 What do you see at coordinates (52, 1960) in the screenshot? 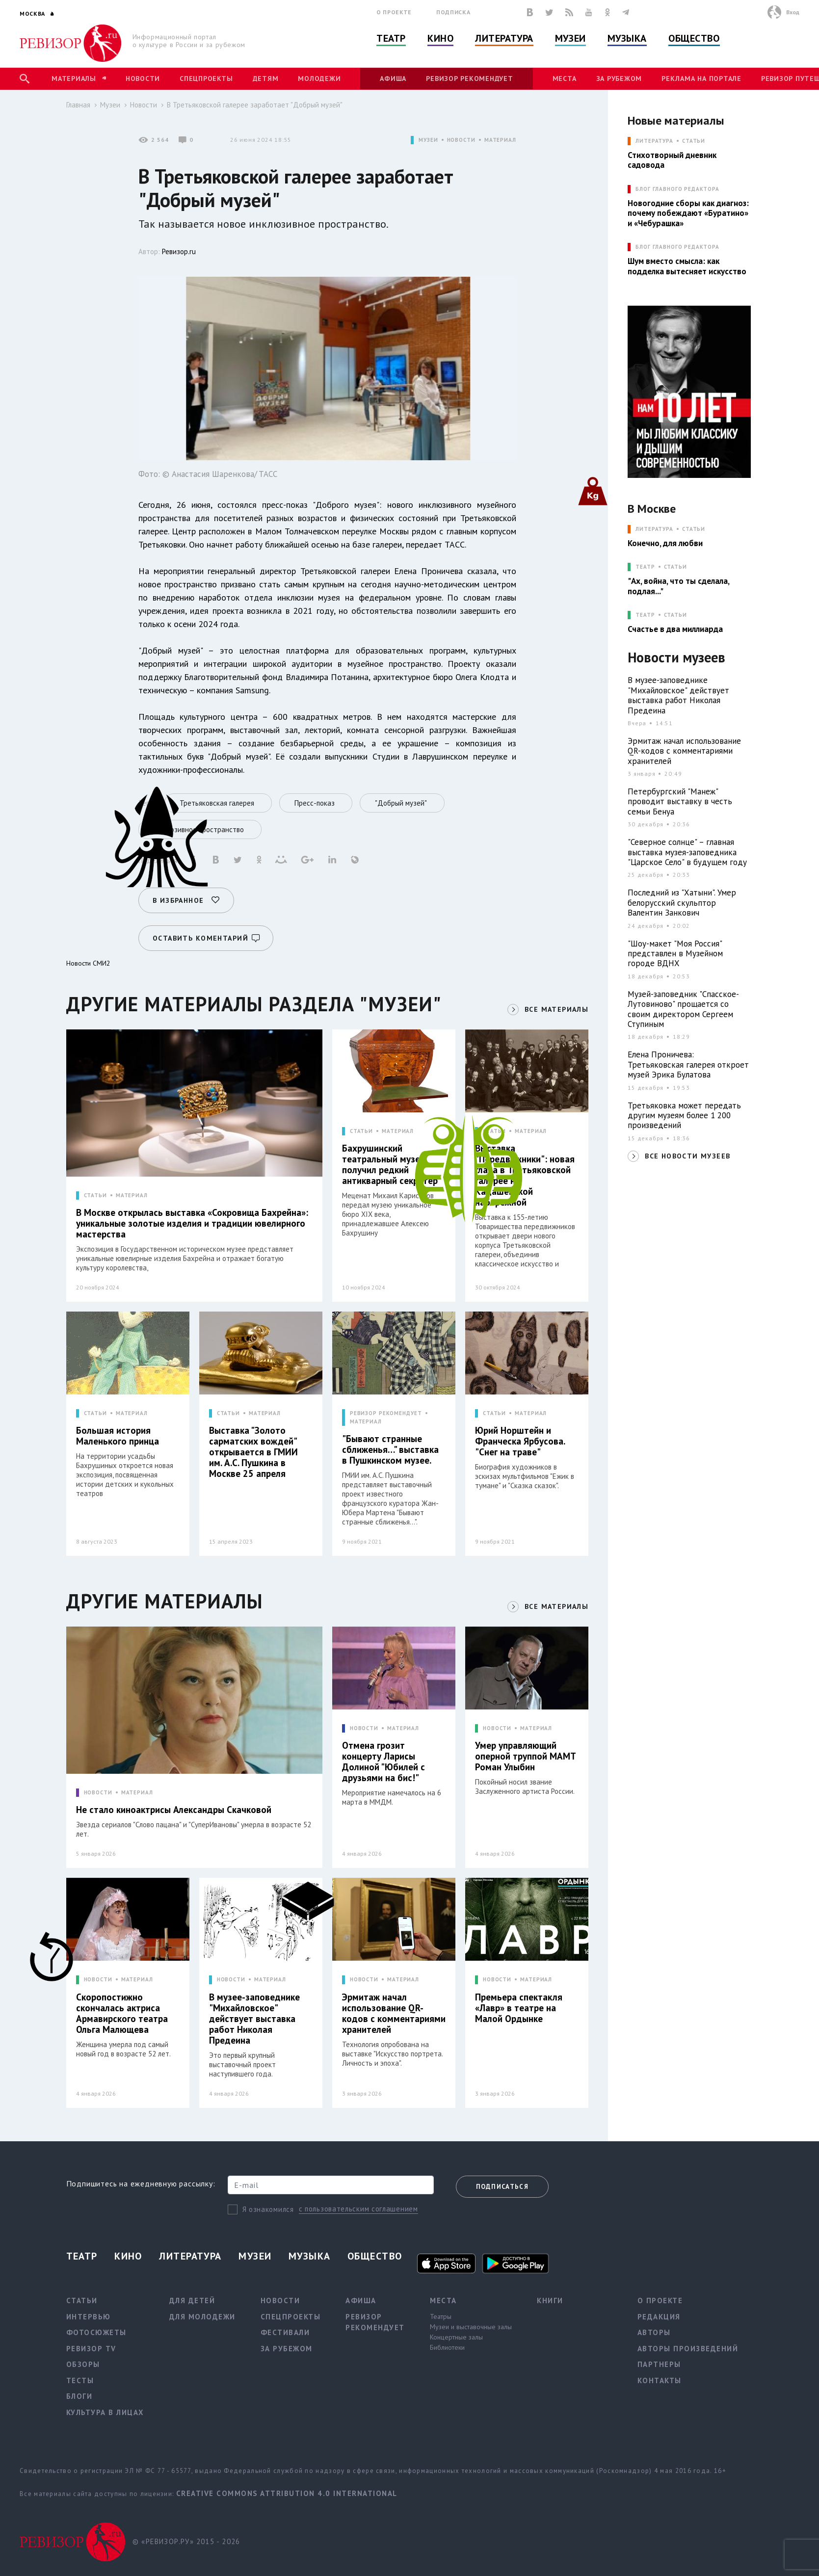
I see `undo or revert to a previous state` at bounding box center [52, 1960].